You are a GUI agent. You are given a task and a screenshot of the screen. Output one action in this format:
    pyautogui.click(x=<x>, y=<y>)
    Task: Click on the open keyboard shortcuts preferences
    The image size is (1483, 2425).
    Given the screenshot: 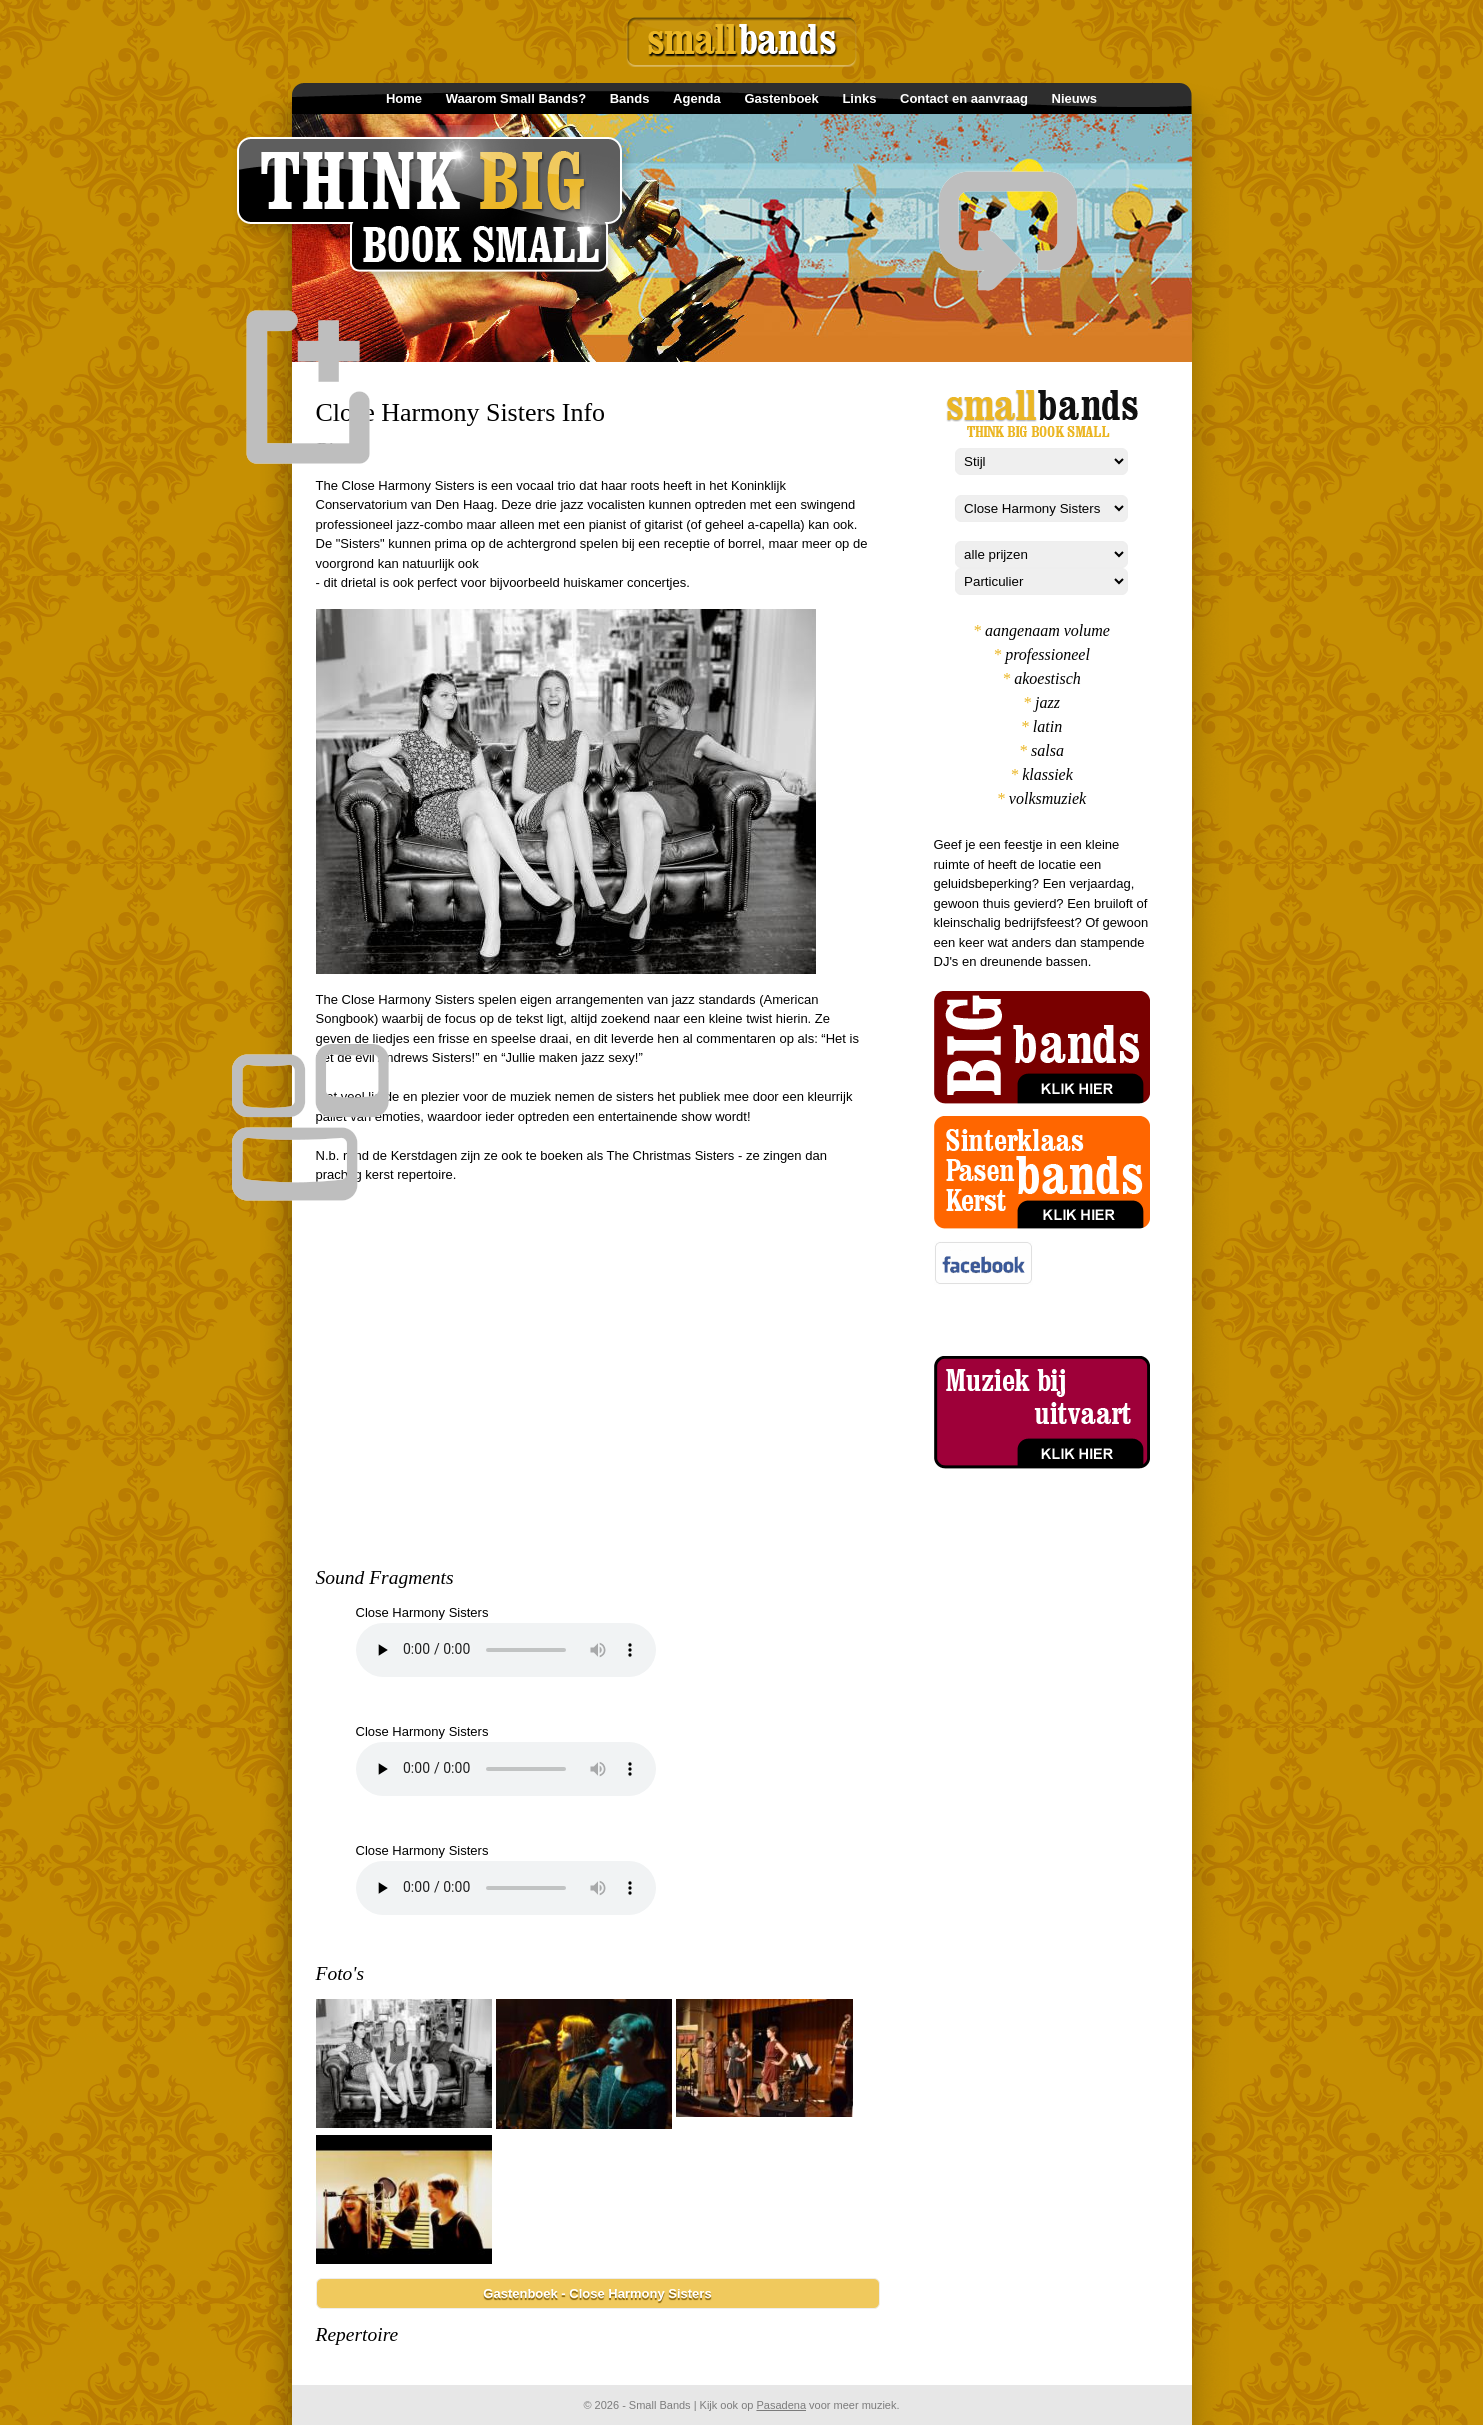 What is the action you would take?
    pyautogui.click(x=315, y=1127)
    